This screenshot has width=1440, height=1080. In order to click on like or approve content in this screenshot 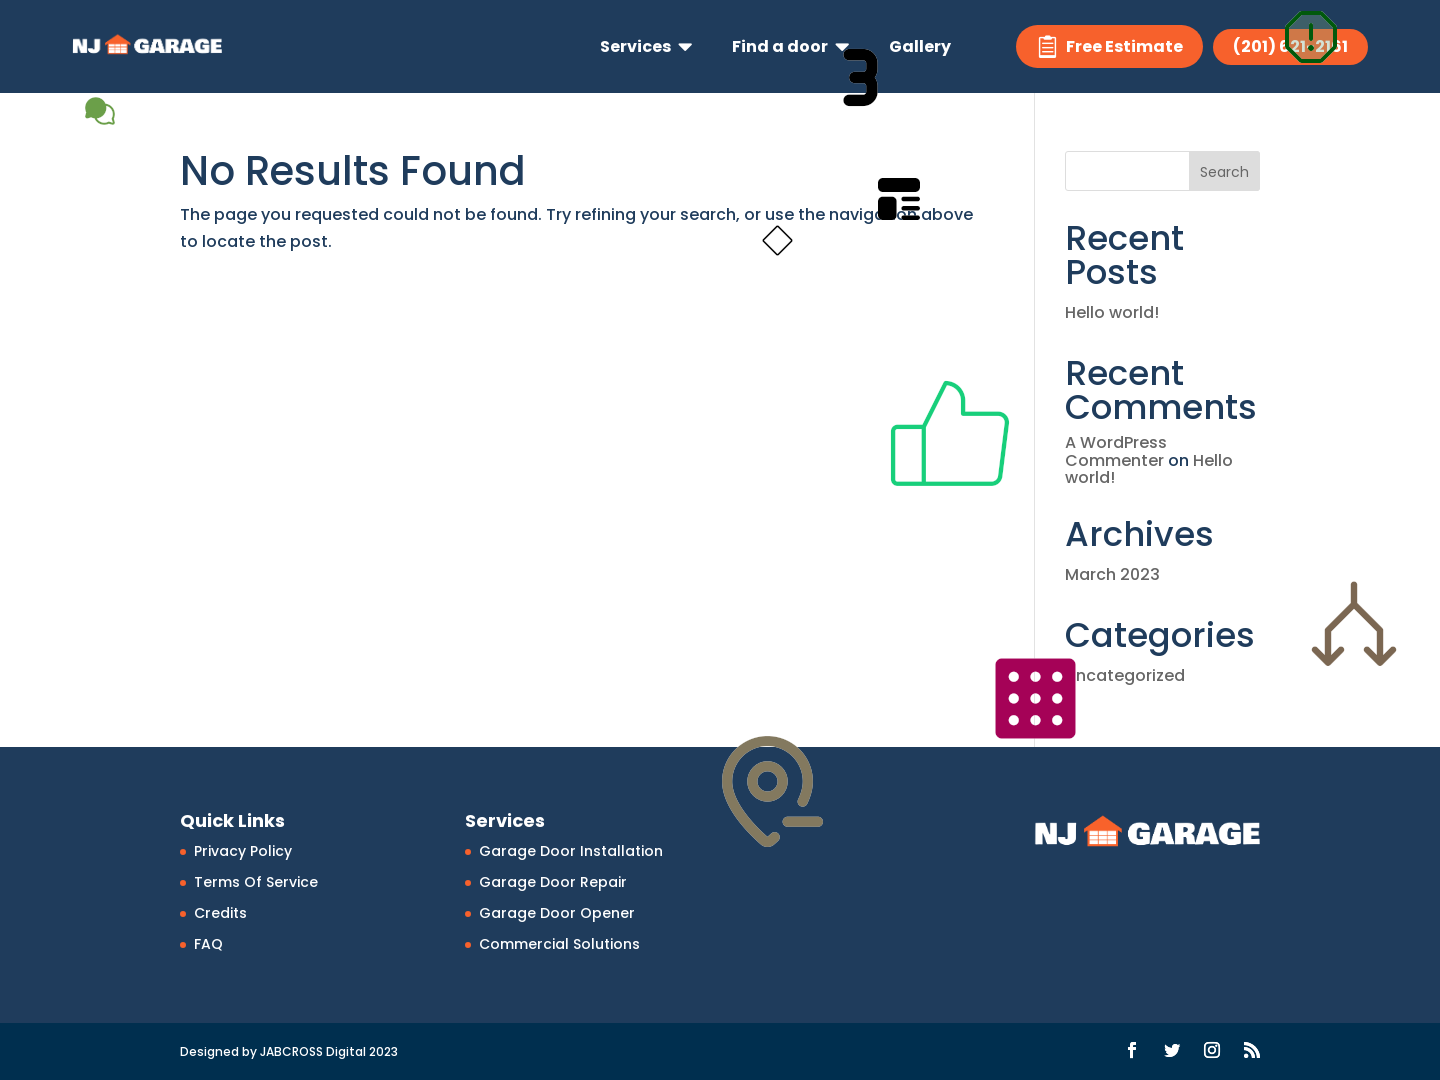, I will do `click(950, 440)`.